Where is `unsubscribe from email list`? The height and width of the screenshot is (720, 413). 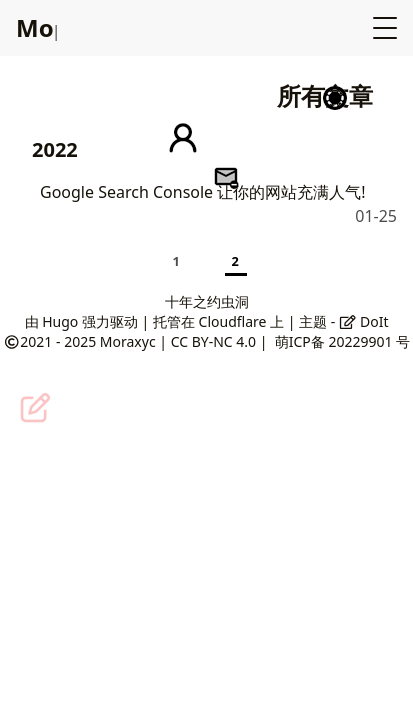
unsubscribe from email list is located at coordinates (226, 179).